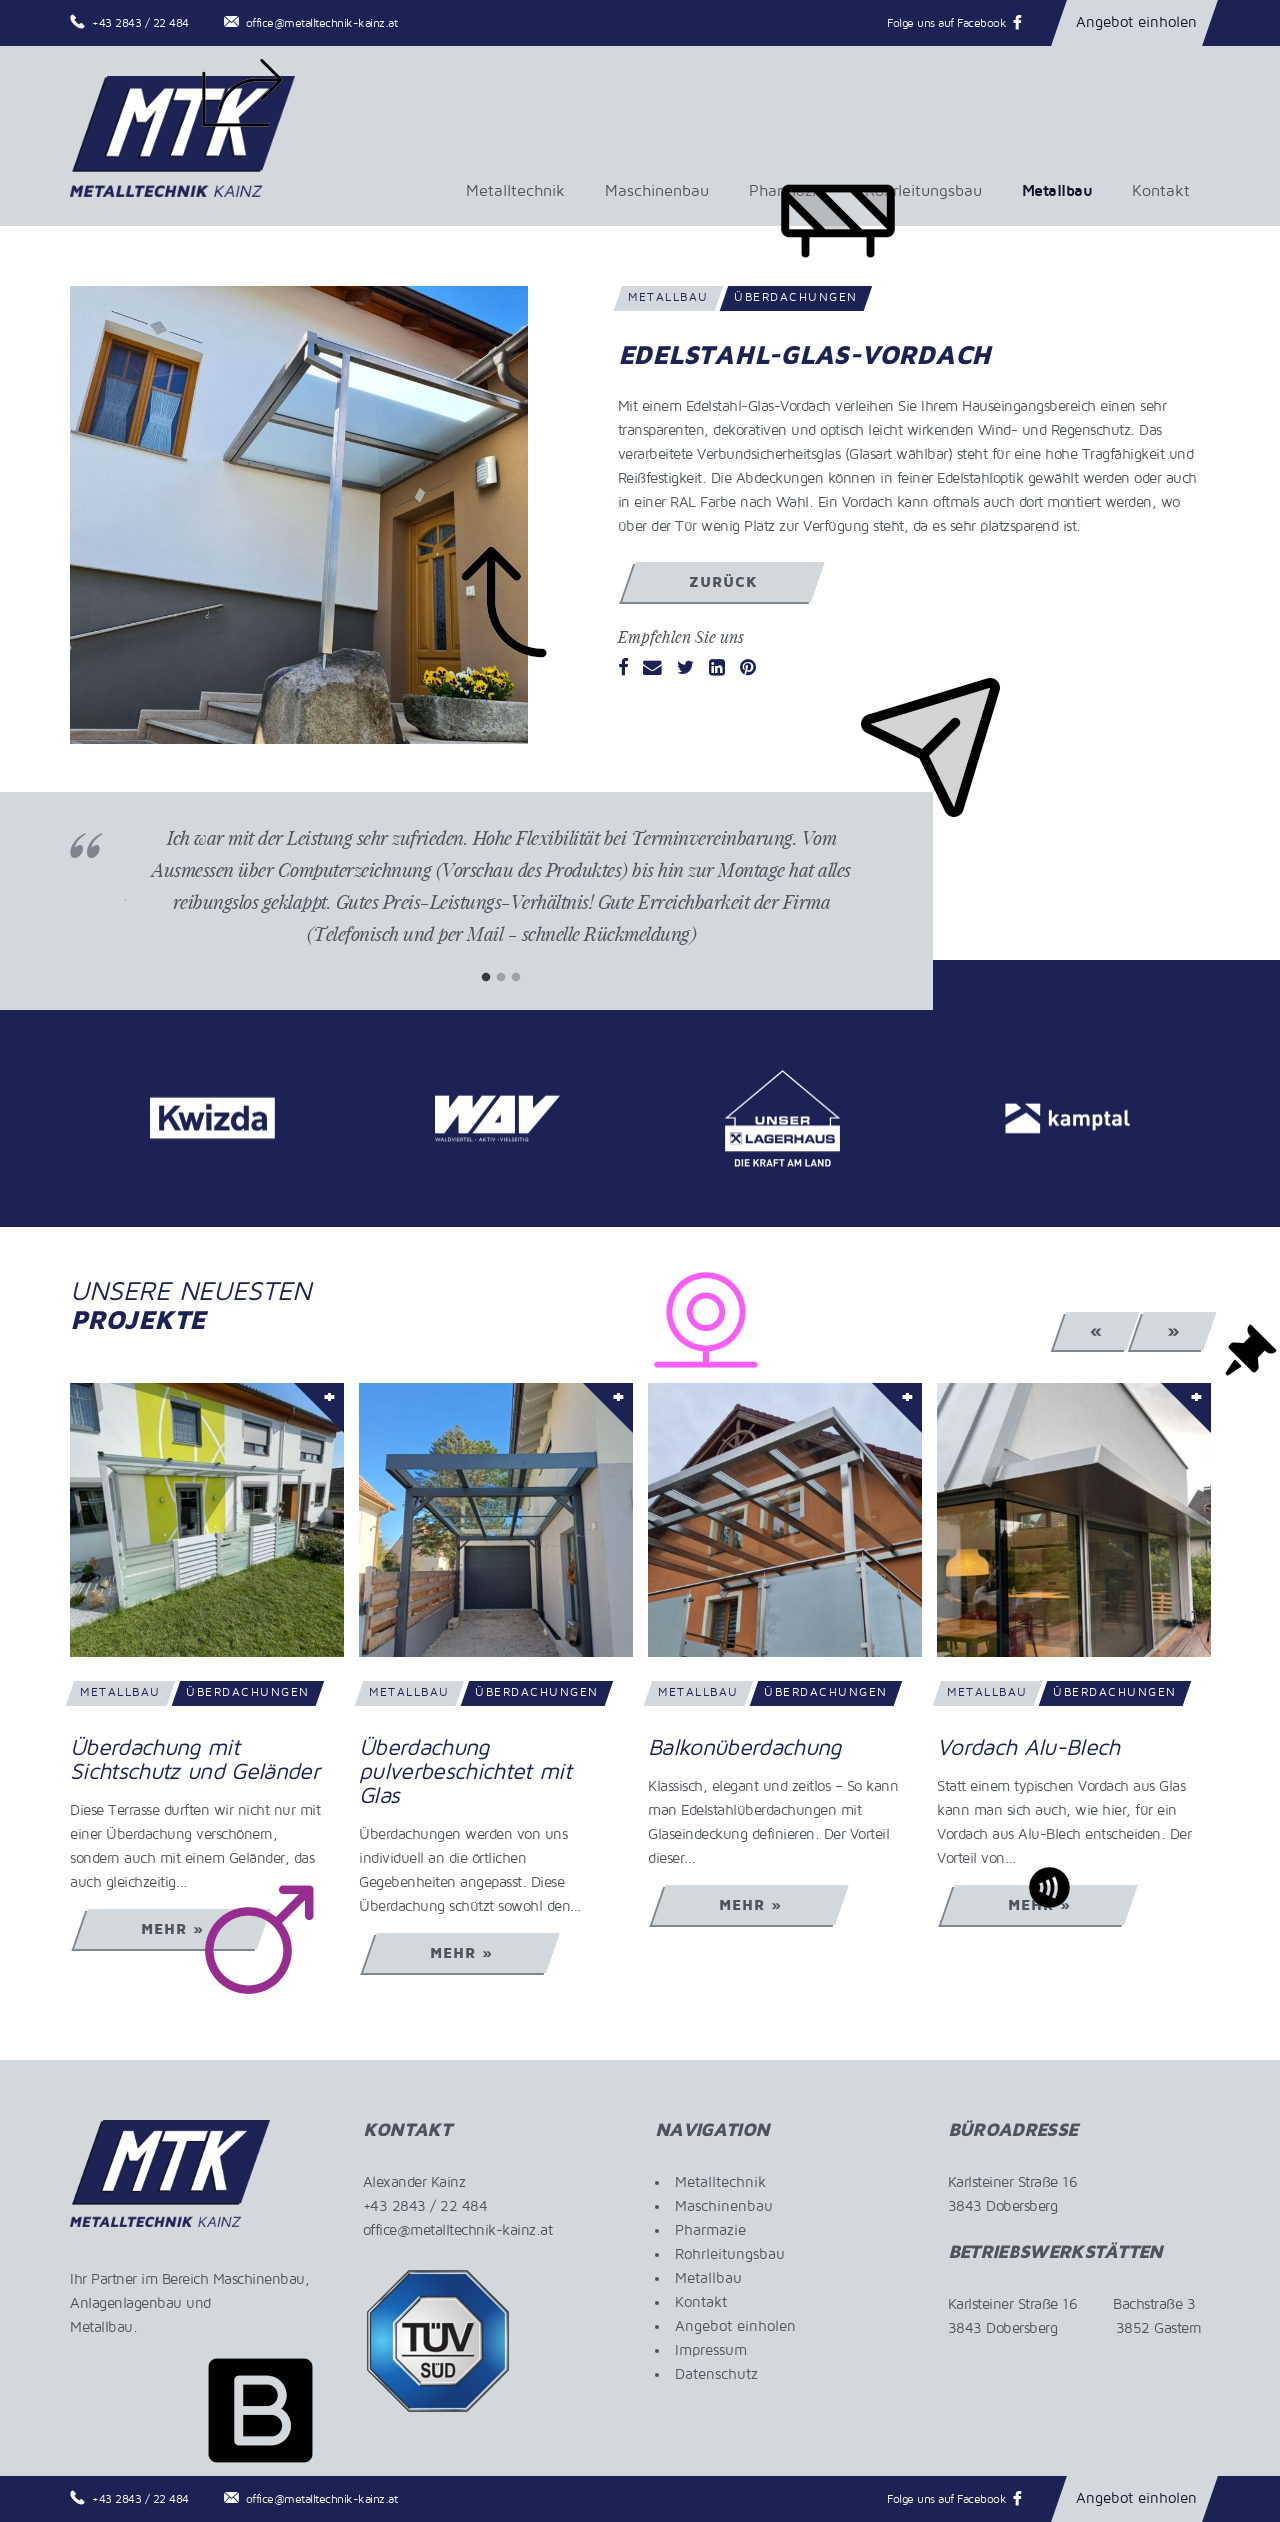  Describe the element at coordinates (261, 1937) in the screenshot. I see `indicates male gender selection` at that location.